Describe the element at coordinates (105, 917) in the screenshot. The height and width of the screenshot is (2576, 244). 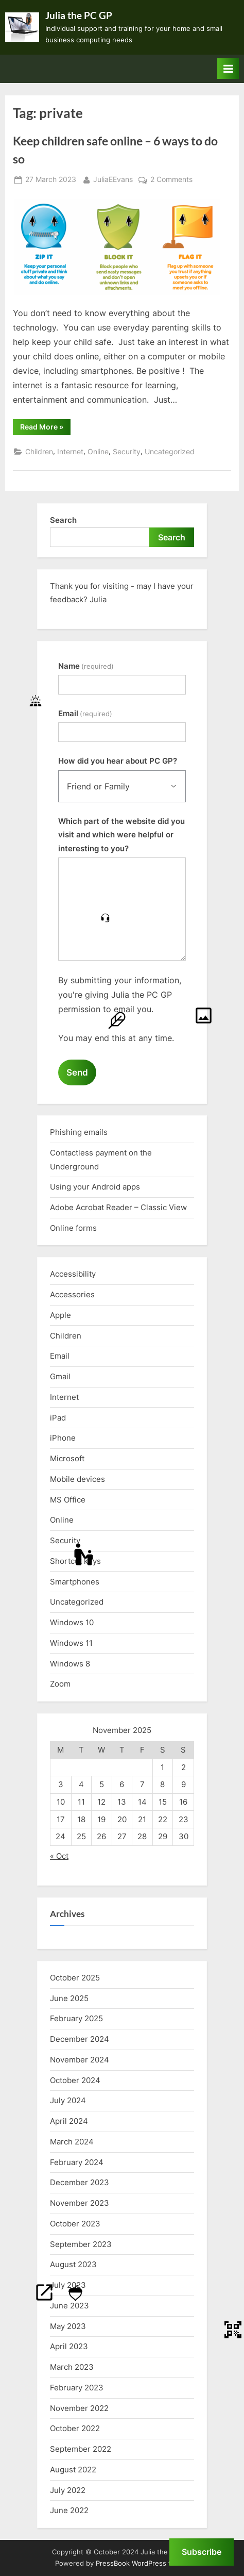
I see `contact customer support` at that location.